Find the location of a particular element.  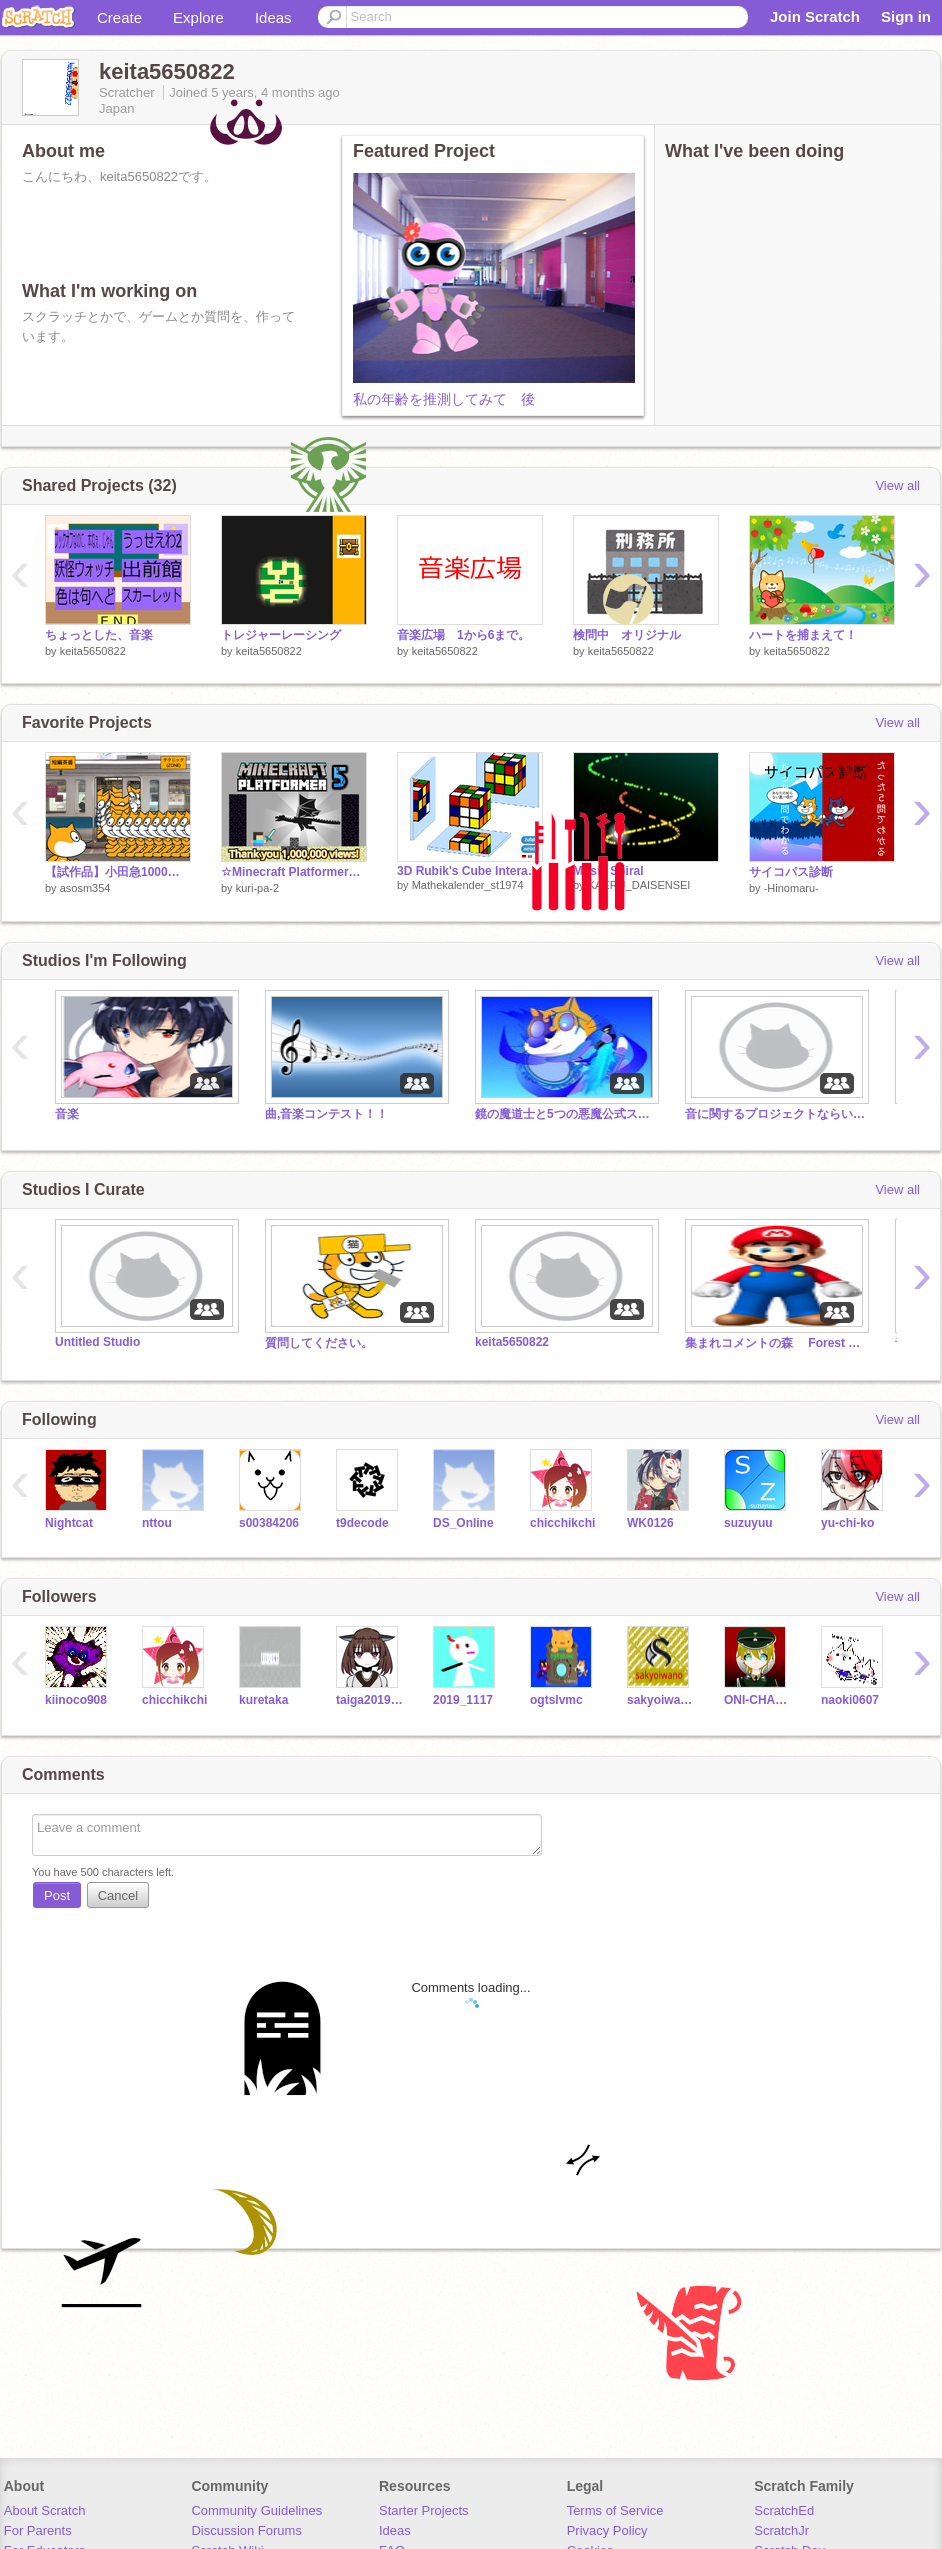

indicates a deceased character or game over state is located at coordinates (283, 2040).